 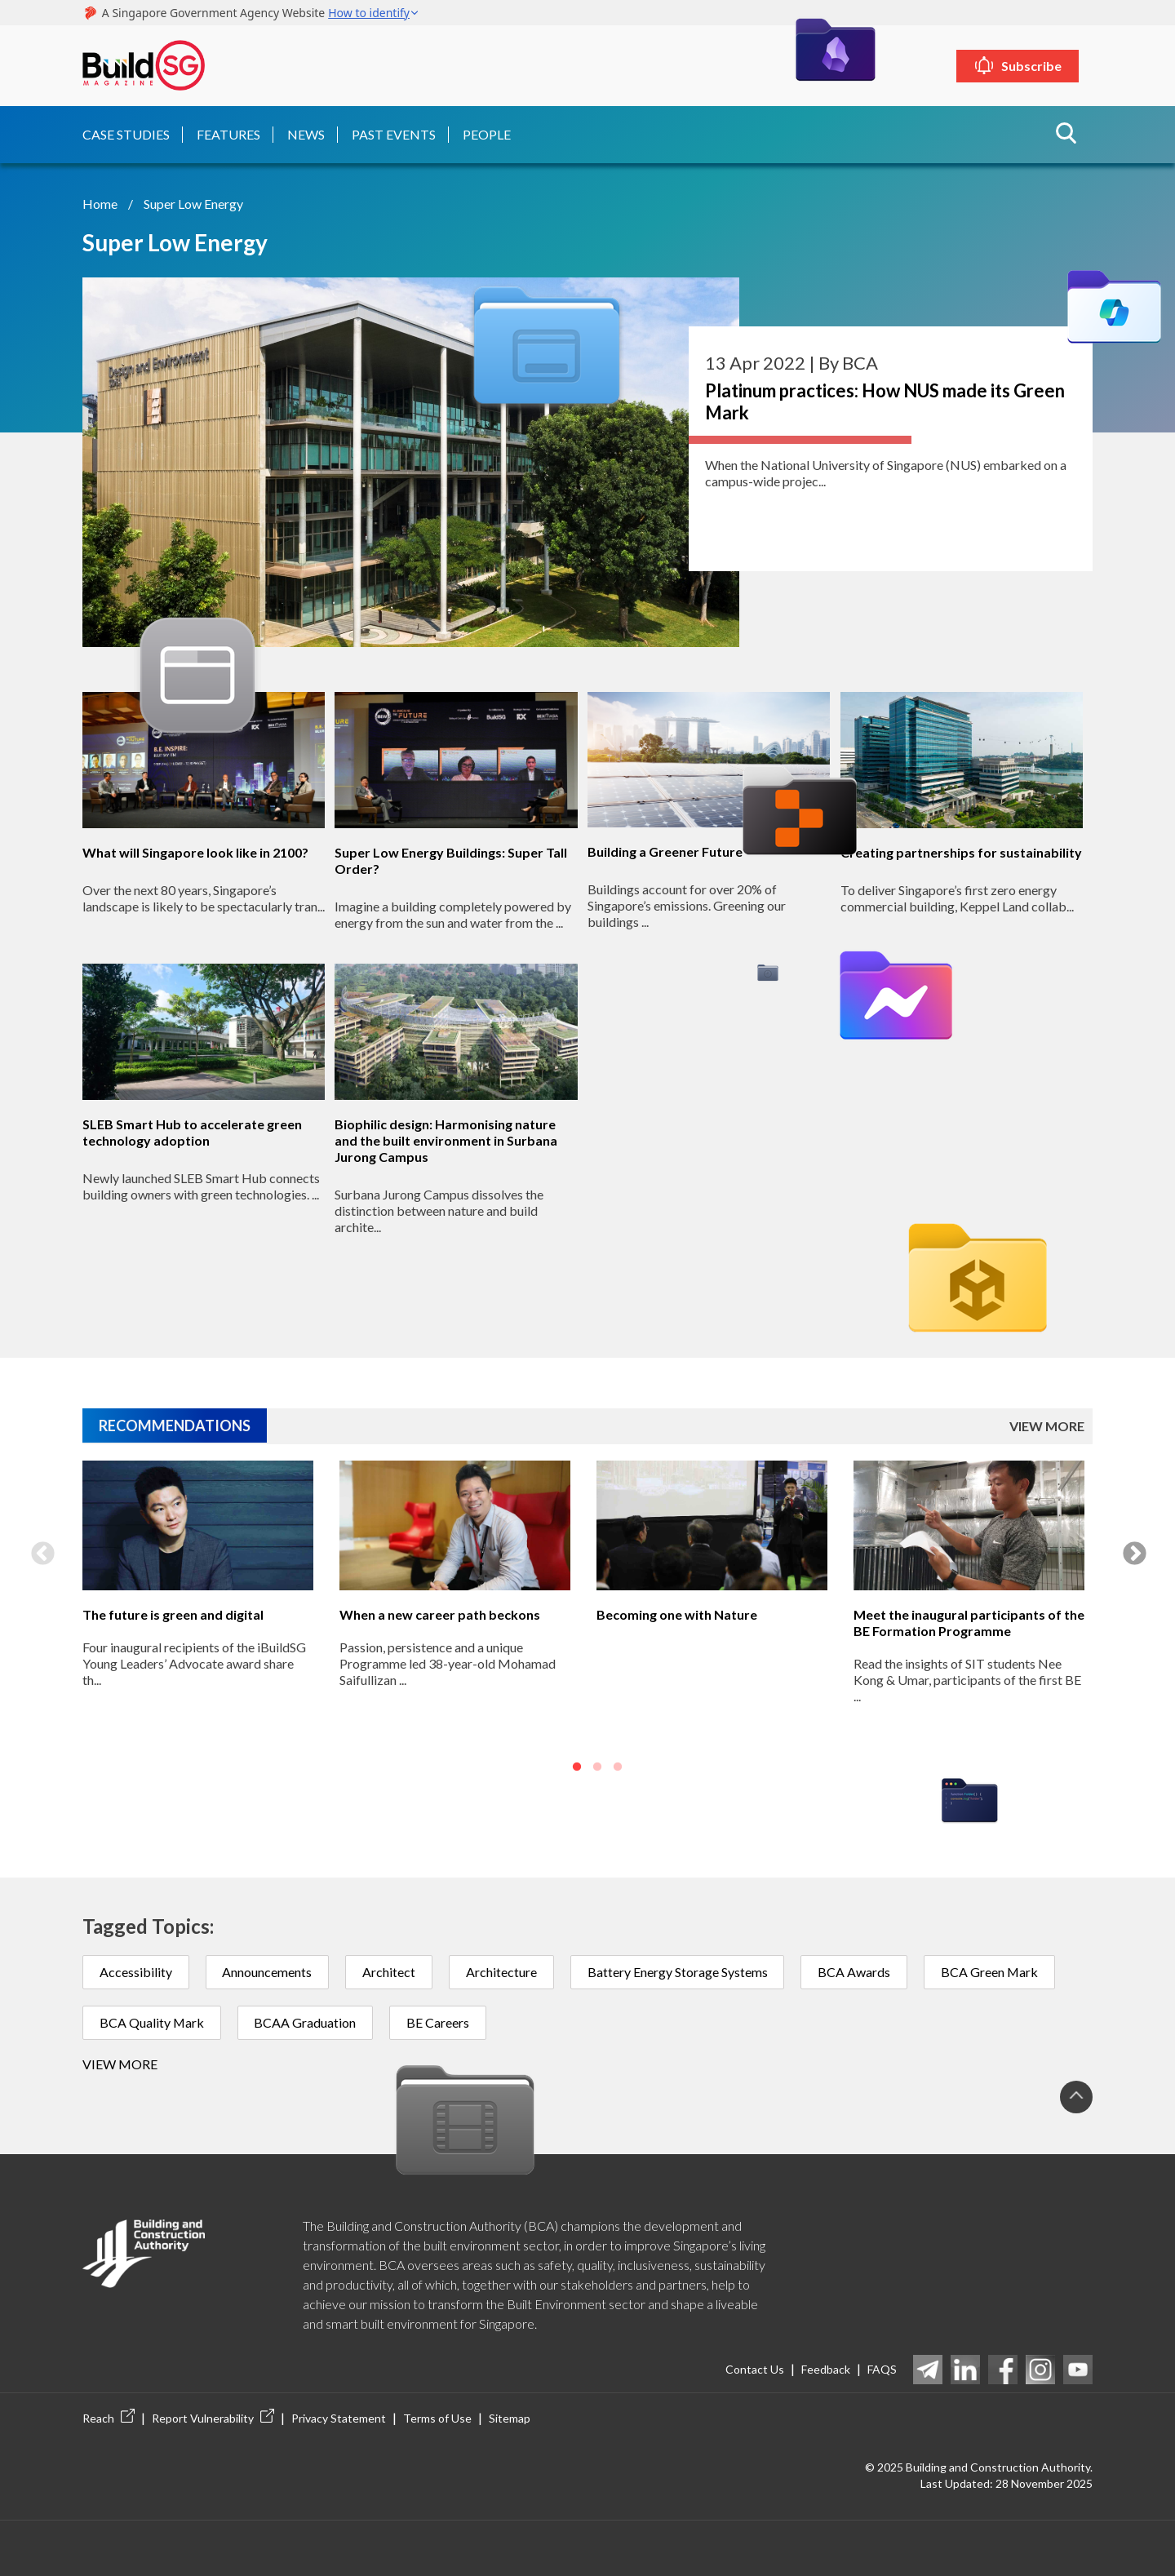 I want to click on access temporary files folder, so click(x=768, y=973).